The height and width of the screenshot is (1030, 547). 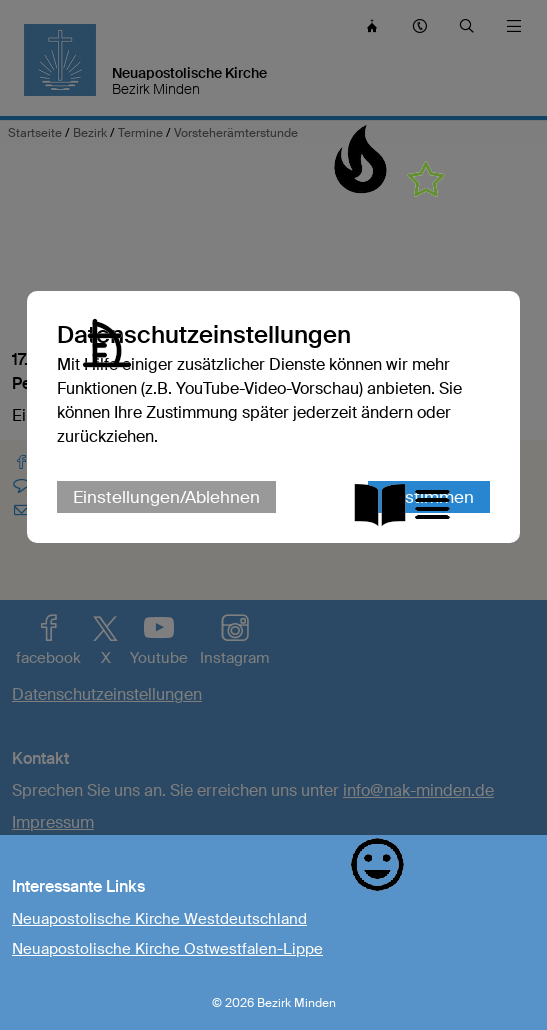 What do you see at coordinates (107, 343) in the screenshot?
I see `view landmark or tourist attraction` at bounding box center [107, 343].